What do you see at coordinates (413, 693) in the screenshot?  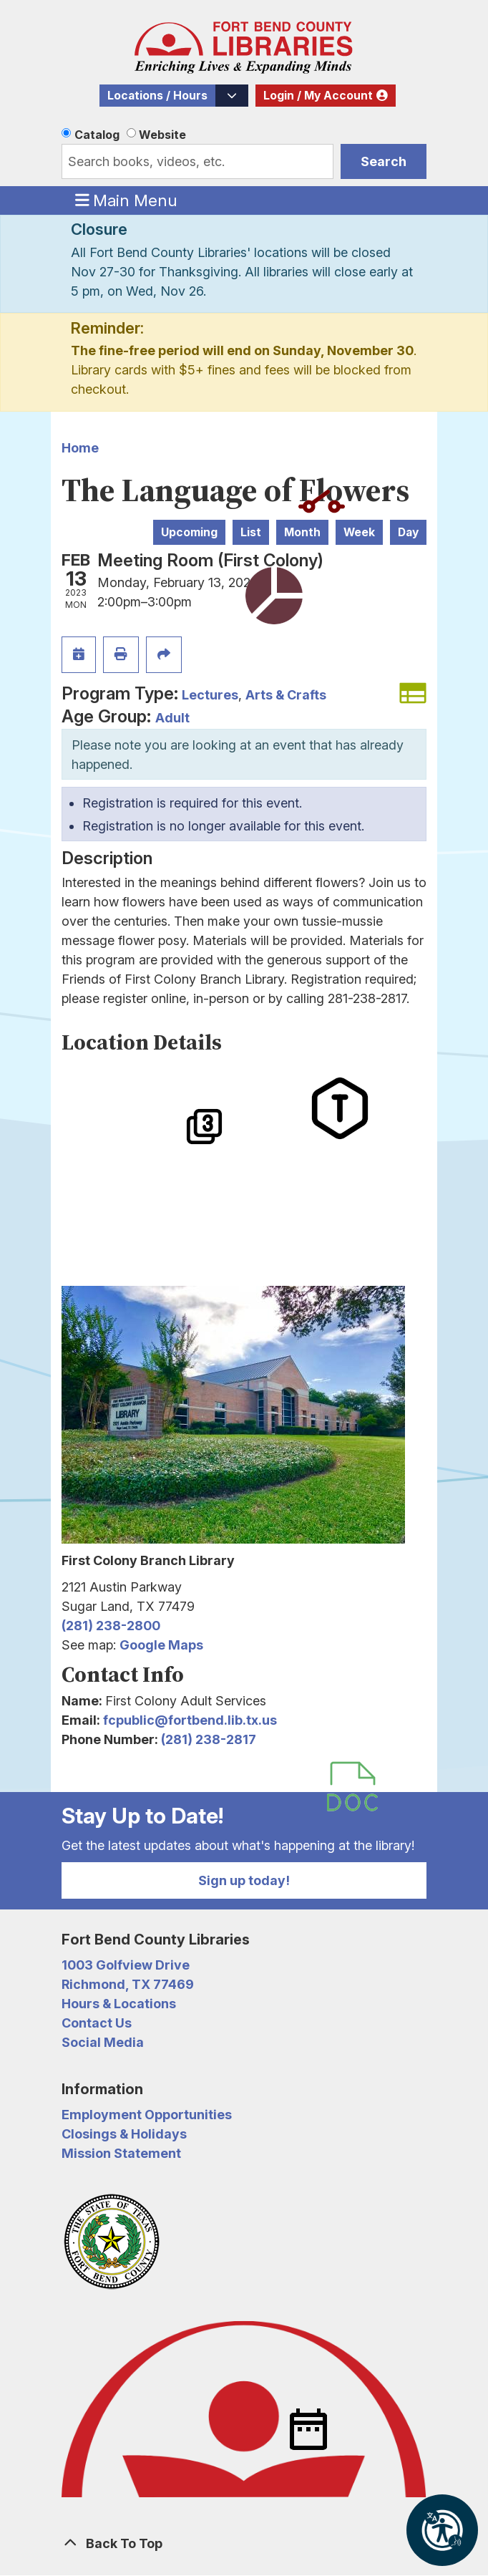 I see `view data in table format` at bounding box center [413, 693].